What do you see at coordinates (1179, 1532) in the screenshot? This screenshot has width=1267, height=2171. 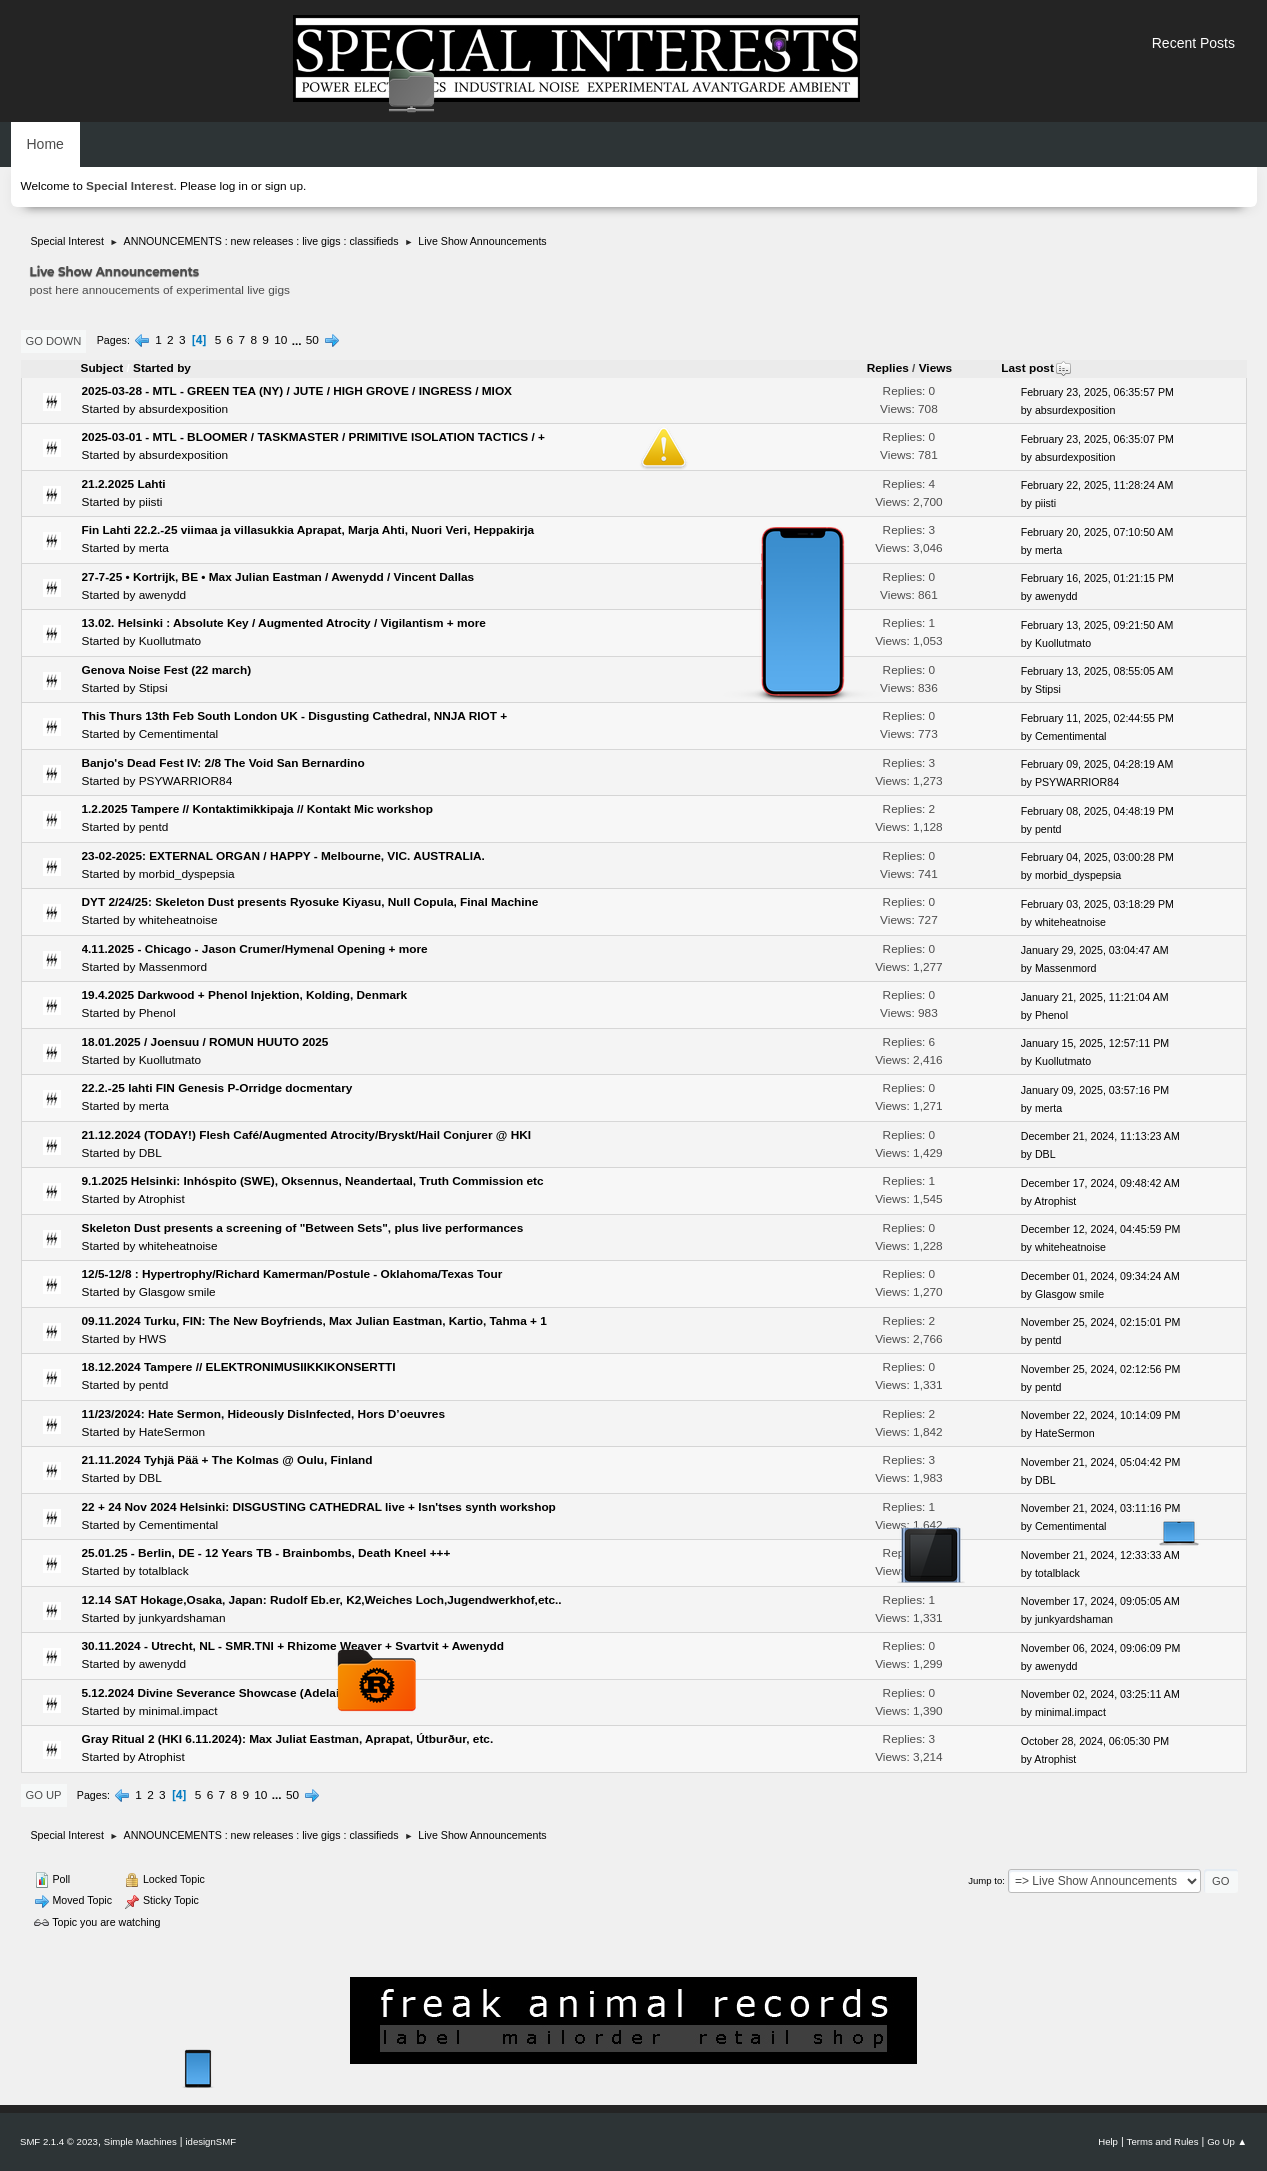 I see `represents this macbook pro in system settings or about this mac` at bounding box center [1179, 1532].